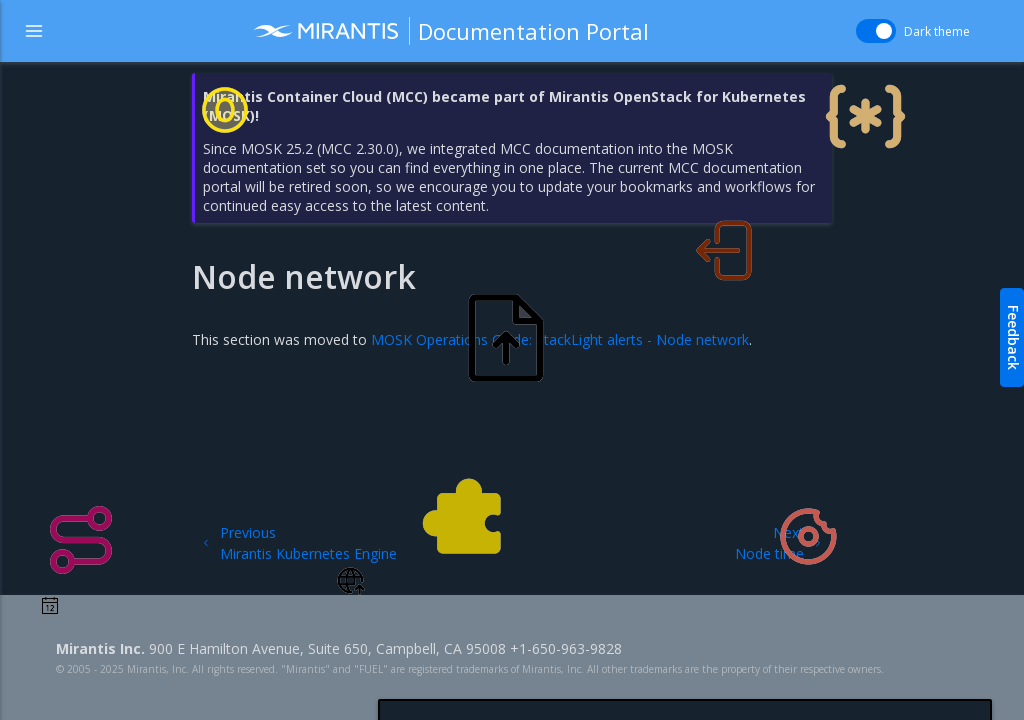 The height and width of the screenshot is (720, 1024). Describe the element at coordinates (466, 519) in the screenshot. I see `access plugins or extensions` at that location.